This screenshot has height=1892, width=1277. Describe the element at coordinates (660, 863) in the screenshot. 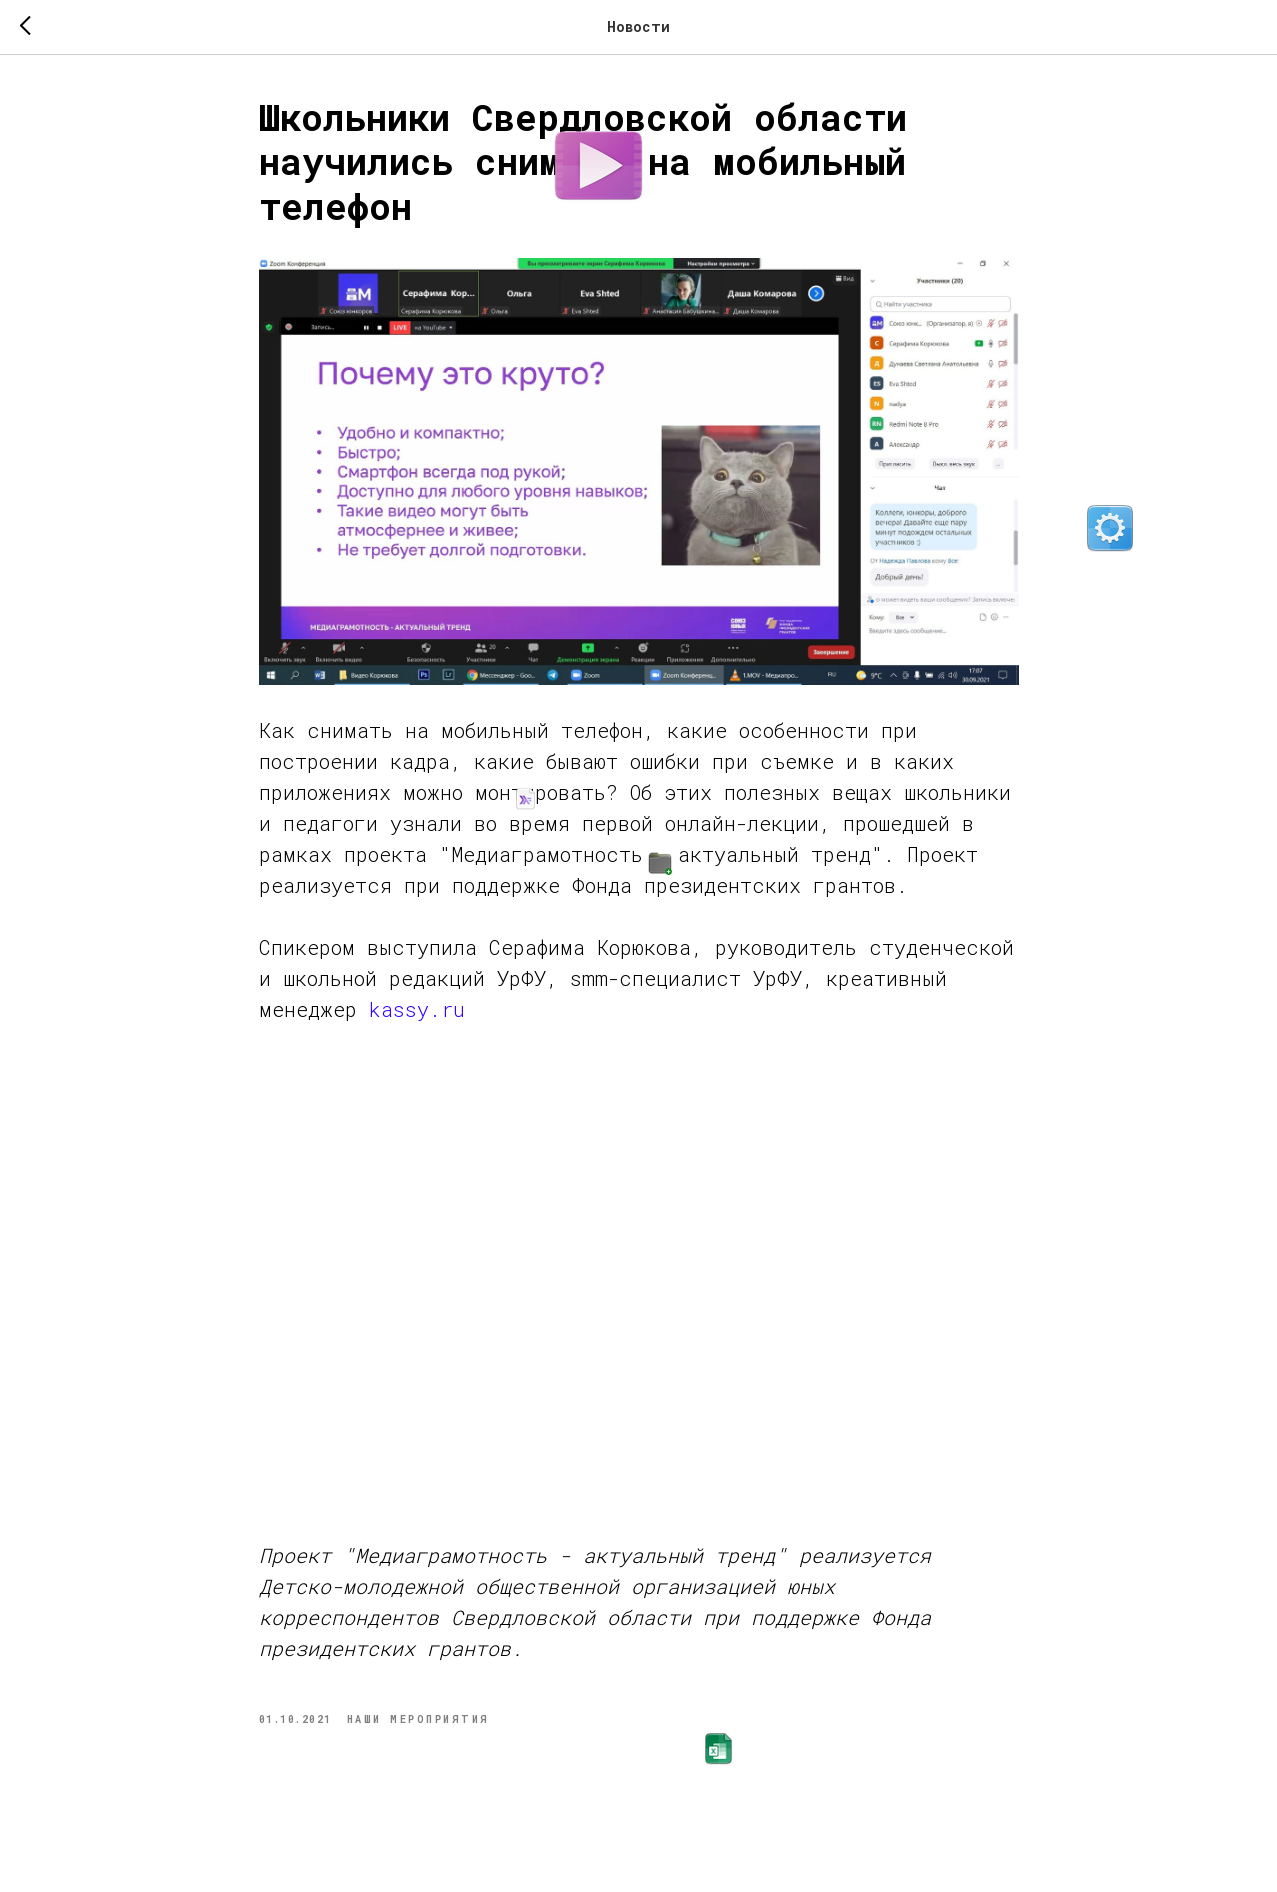

I see `create a new folder` at that location.